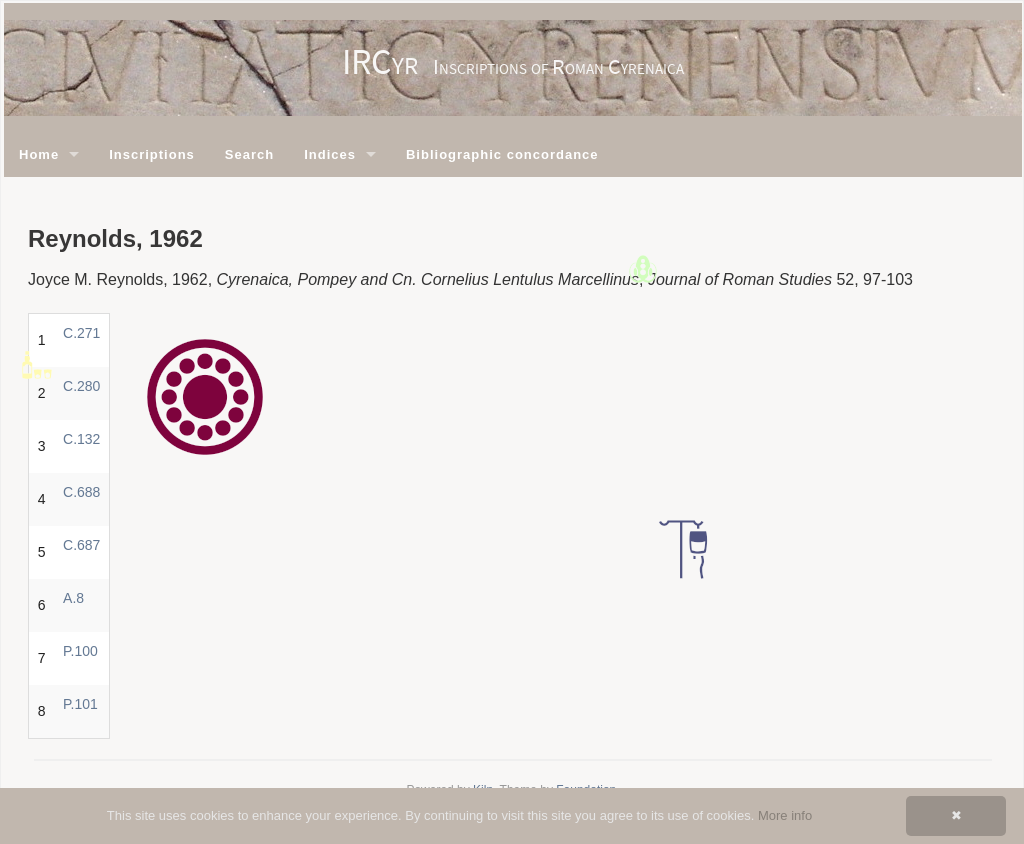 The height and width of the screenshot is (844, 1024). Describe the element at coordinates (686, 547) in the screenshot. I see `access medical or health-related features` at that location.